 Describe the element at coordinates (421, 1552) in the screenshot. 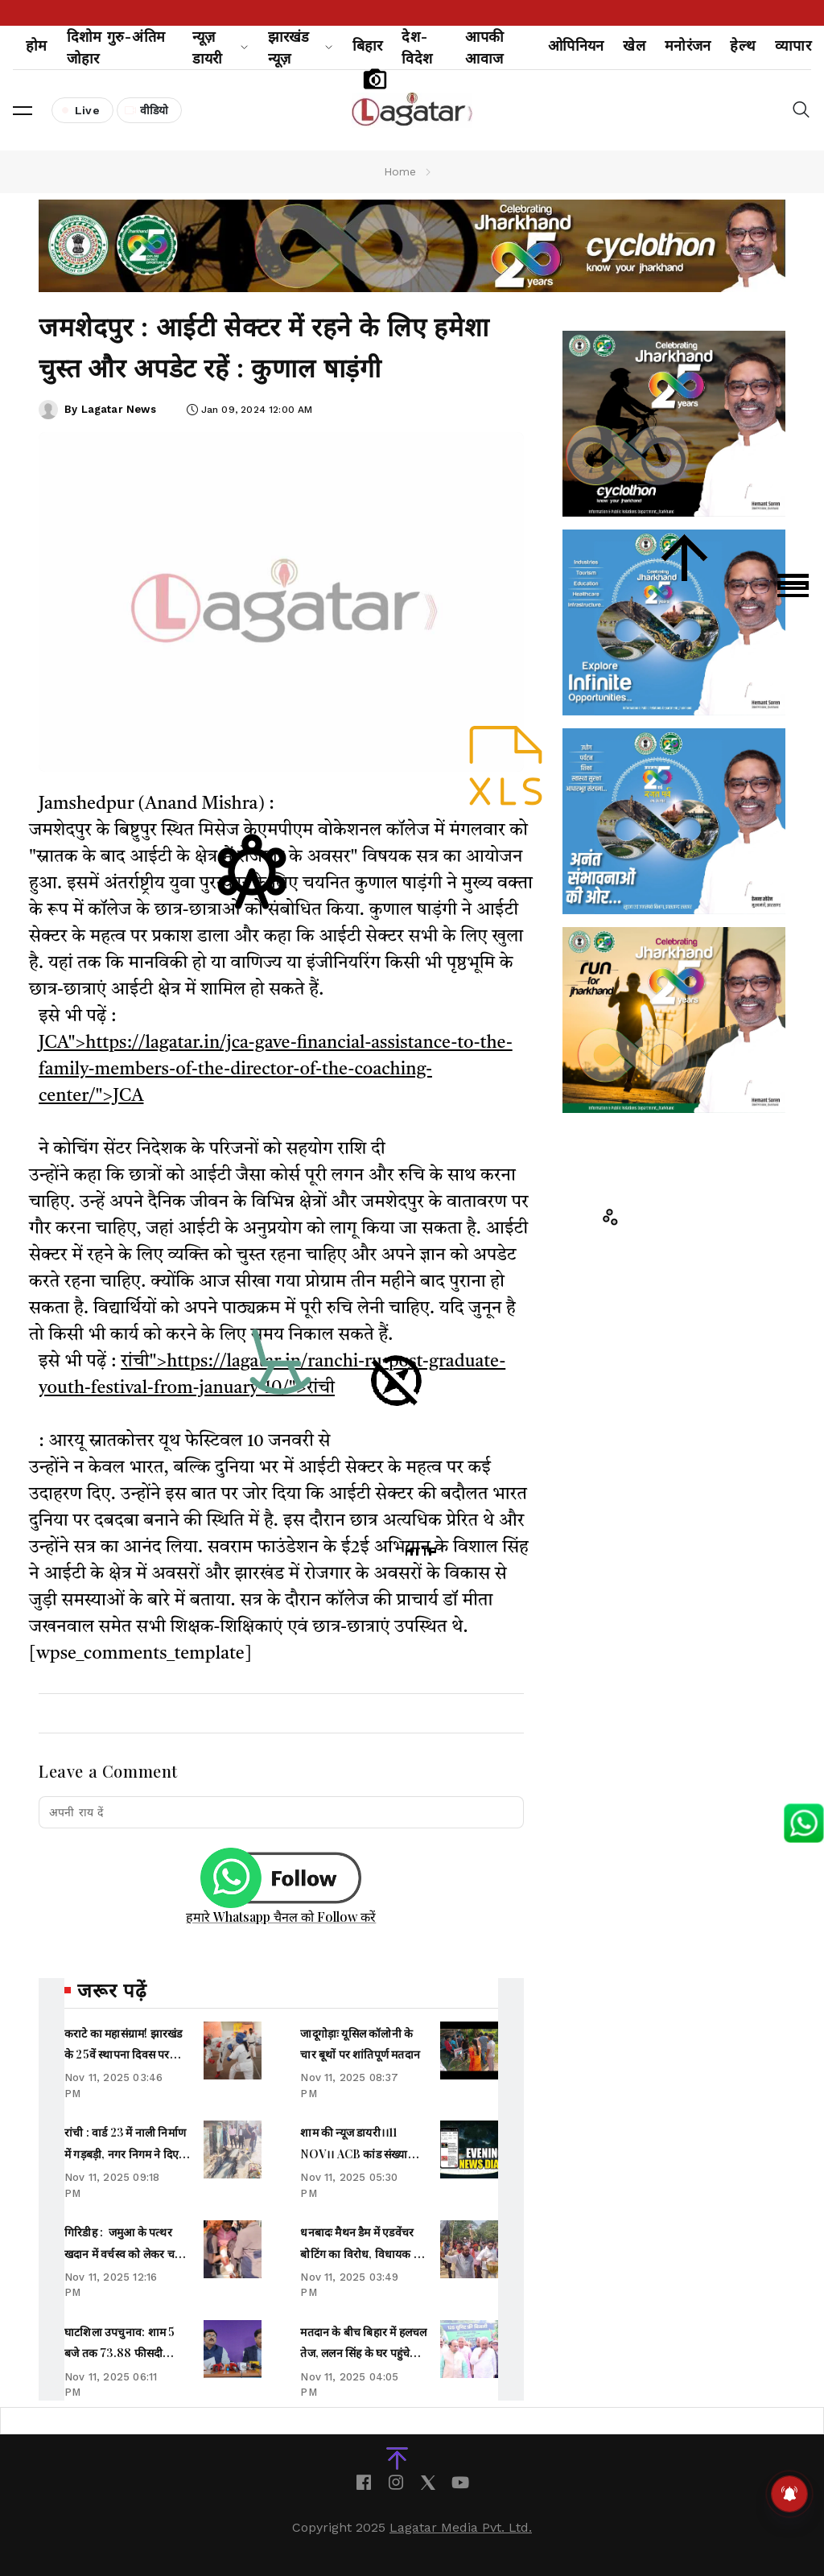

I see `indicates a web link or URL` at that location.